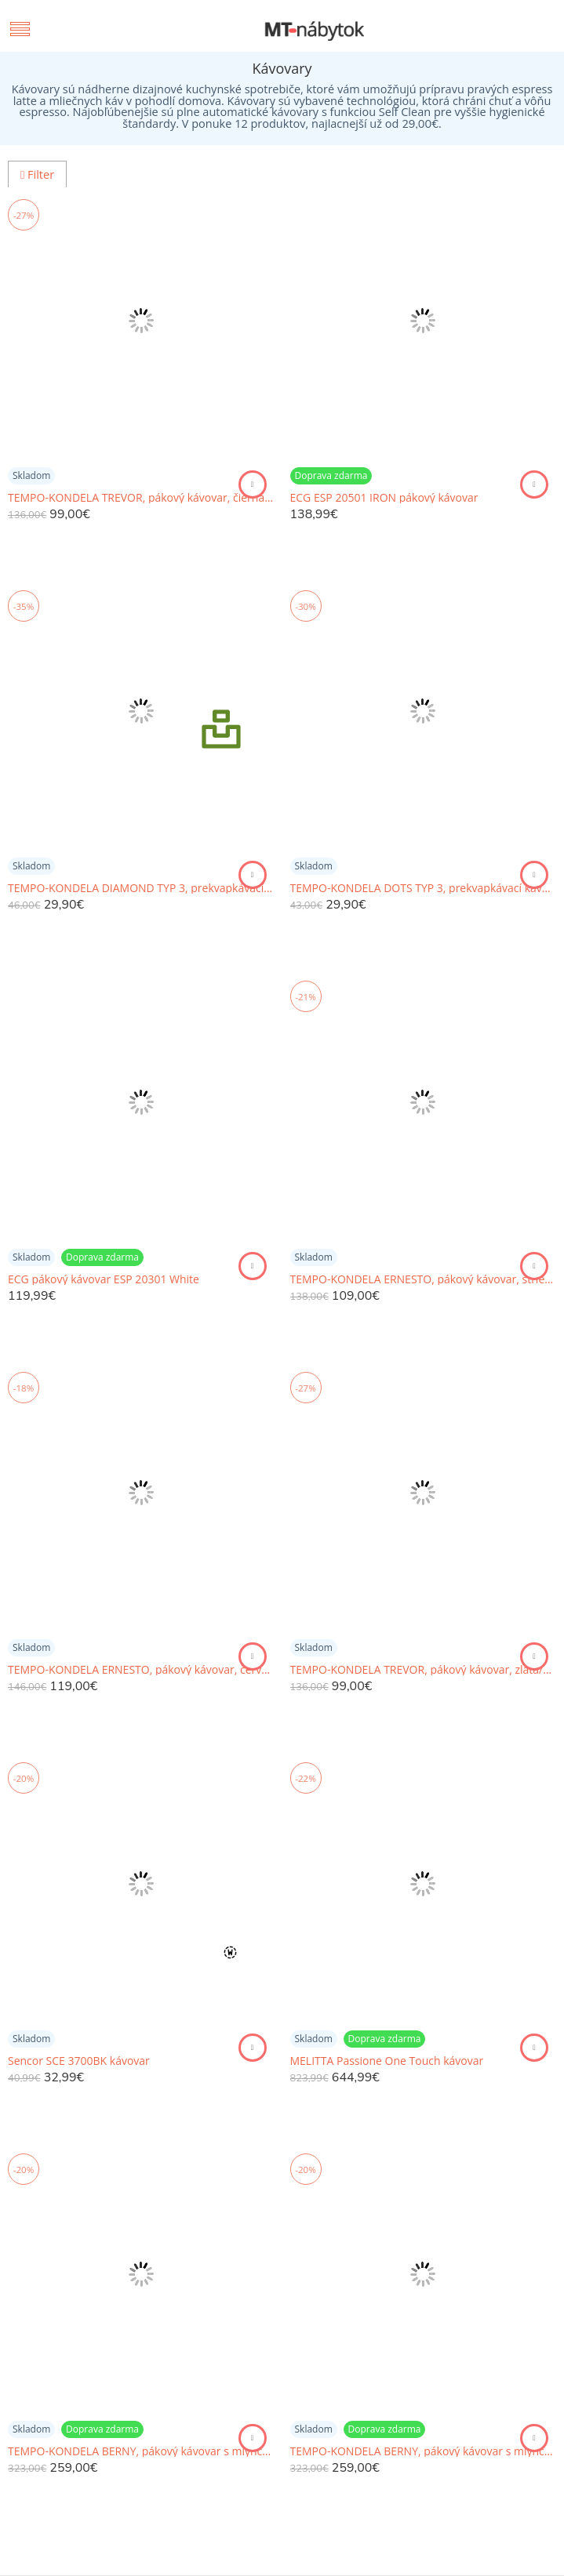  I want to click on indicates a pending or in-progress word processor document, so click(230, 1952).